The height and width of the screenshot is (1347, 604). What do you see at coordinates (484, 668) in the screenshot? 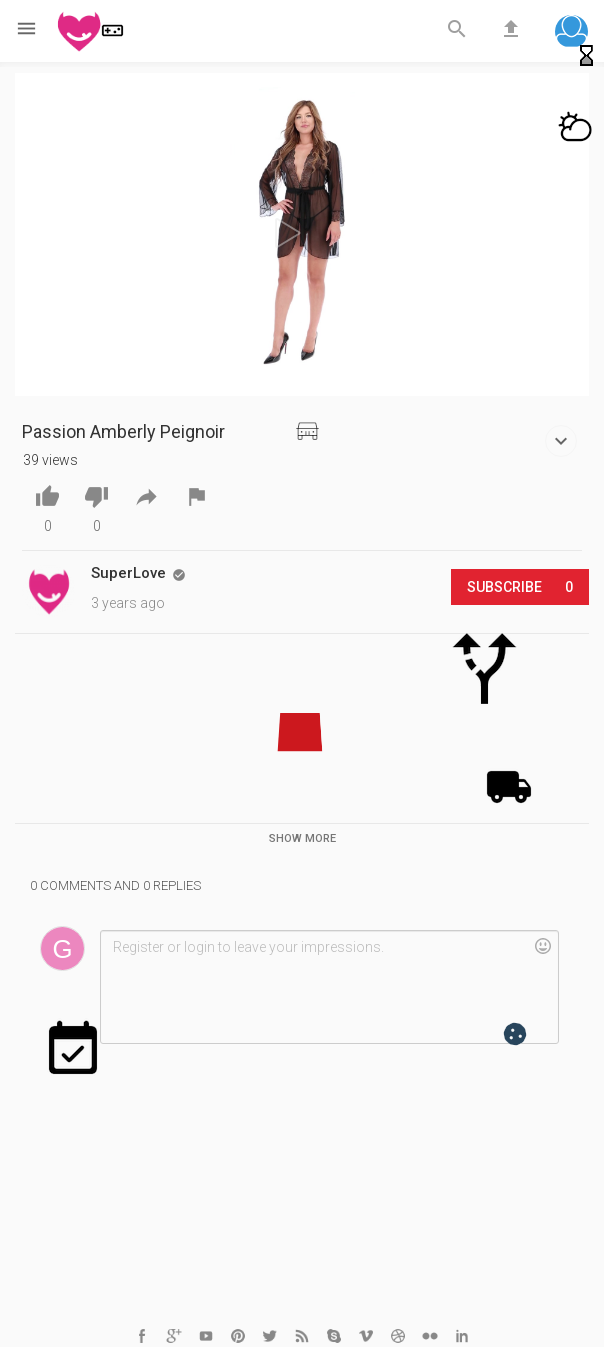
I see `view alternative routes` at bounding box center [484, 668].